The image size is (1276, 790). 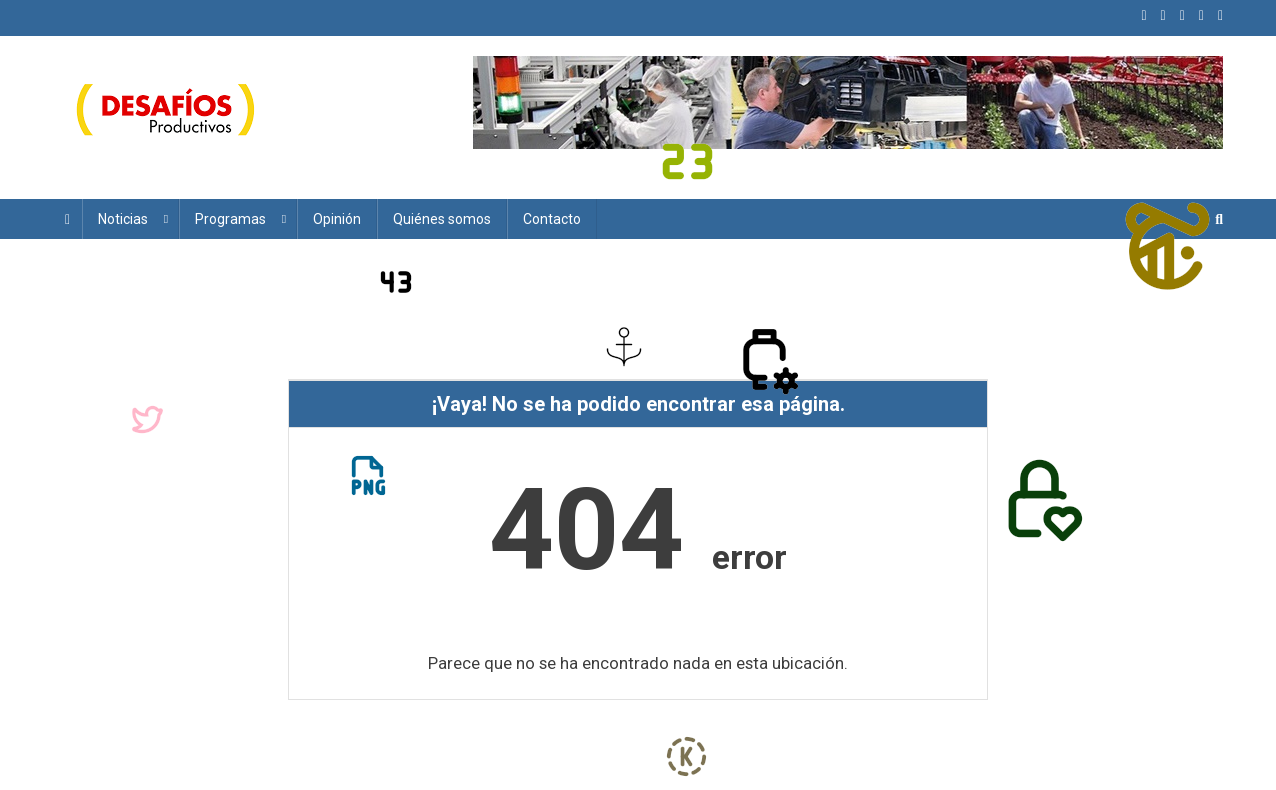 What do you see at coordinates (624, 346) in the screenshot?
I see `anchor link to a specific section on the page` at bounding box center [624, 346].